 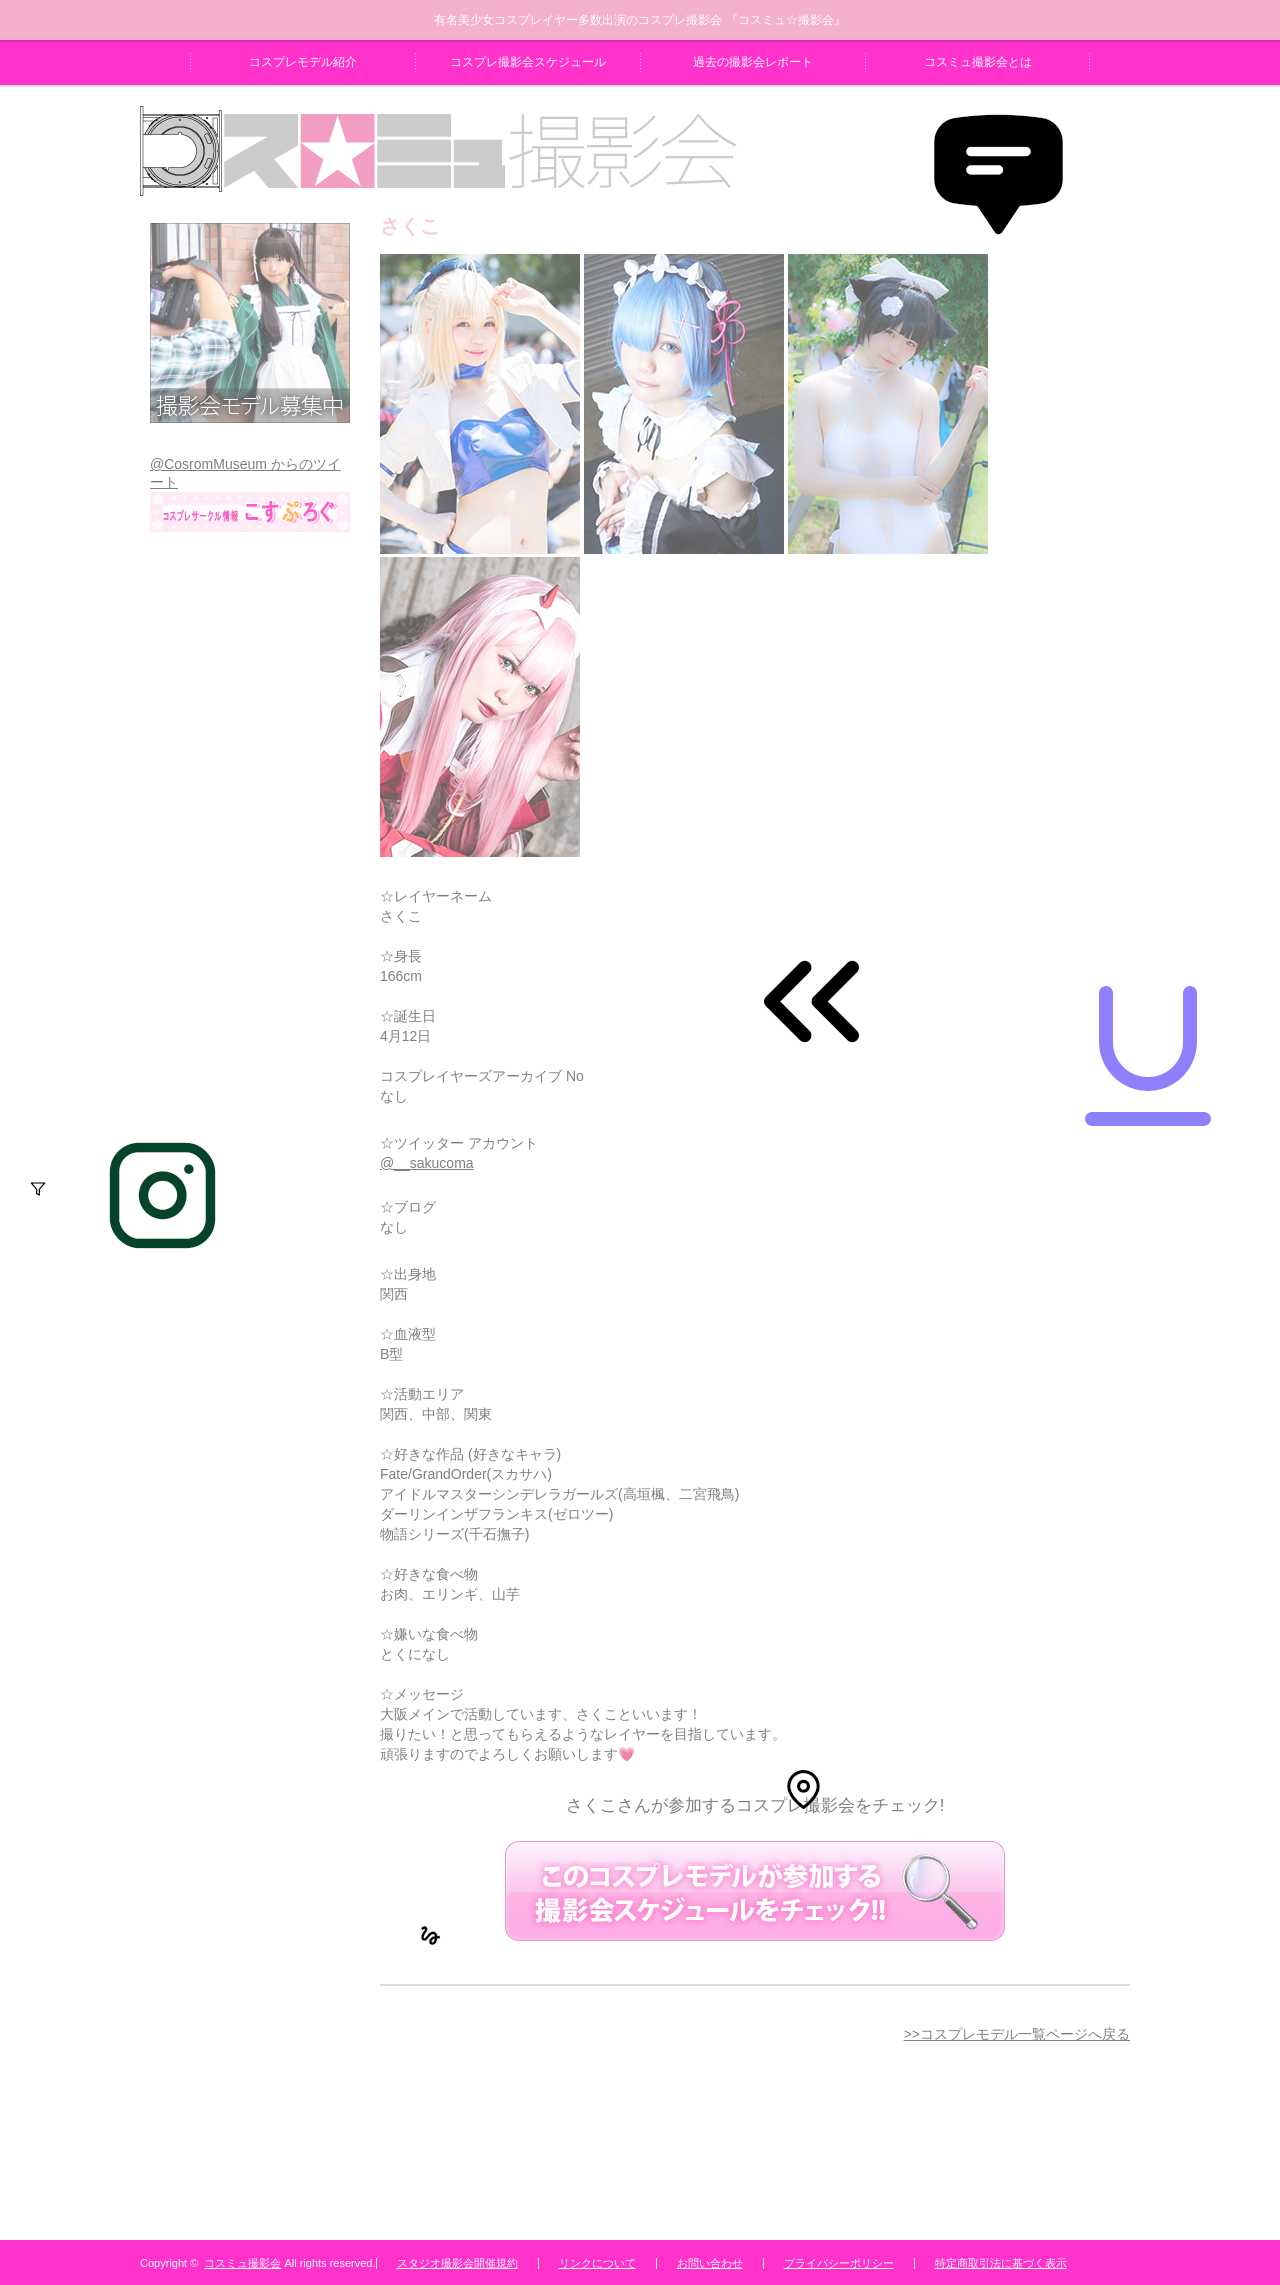 I want to click on go back to the beginning, so click(x=811, y=1001).